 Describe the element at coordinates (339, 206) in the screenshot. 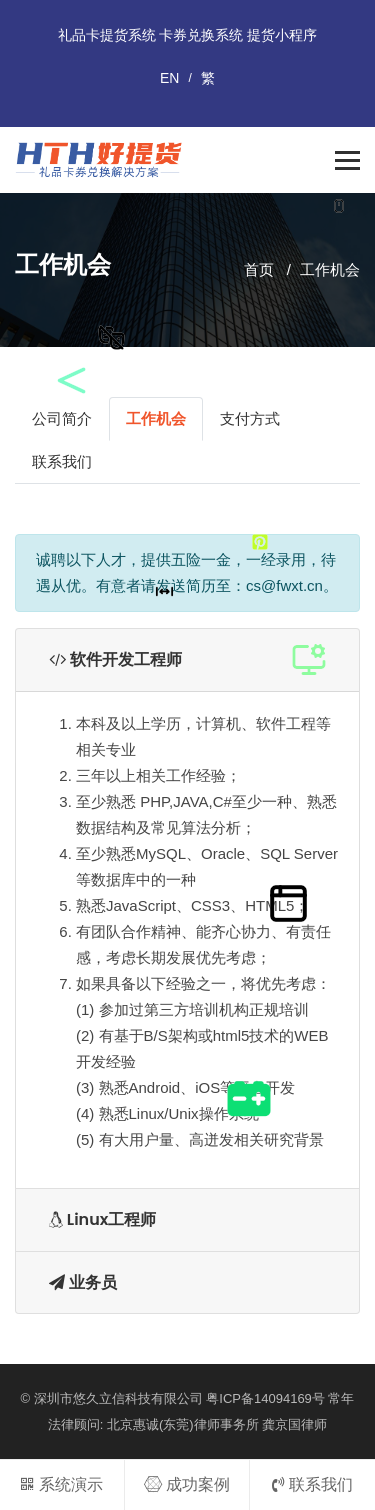

I see `mouse input device settings` at that location.